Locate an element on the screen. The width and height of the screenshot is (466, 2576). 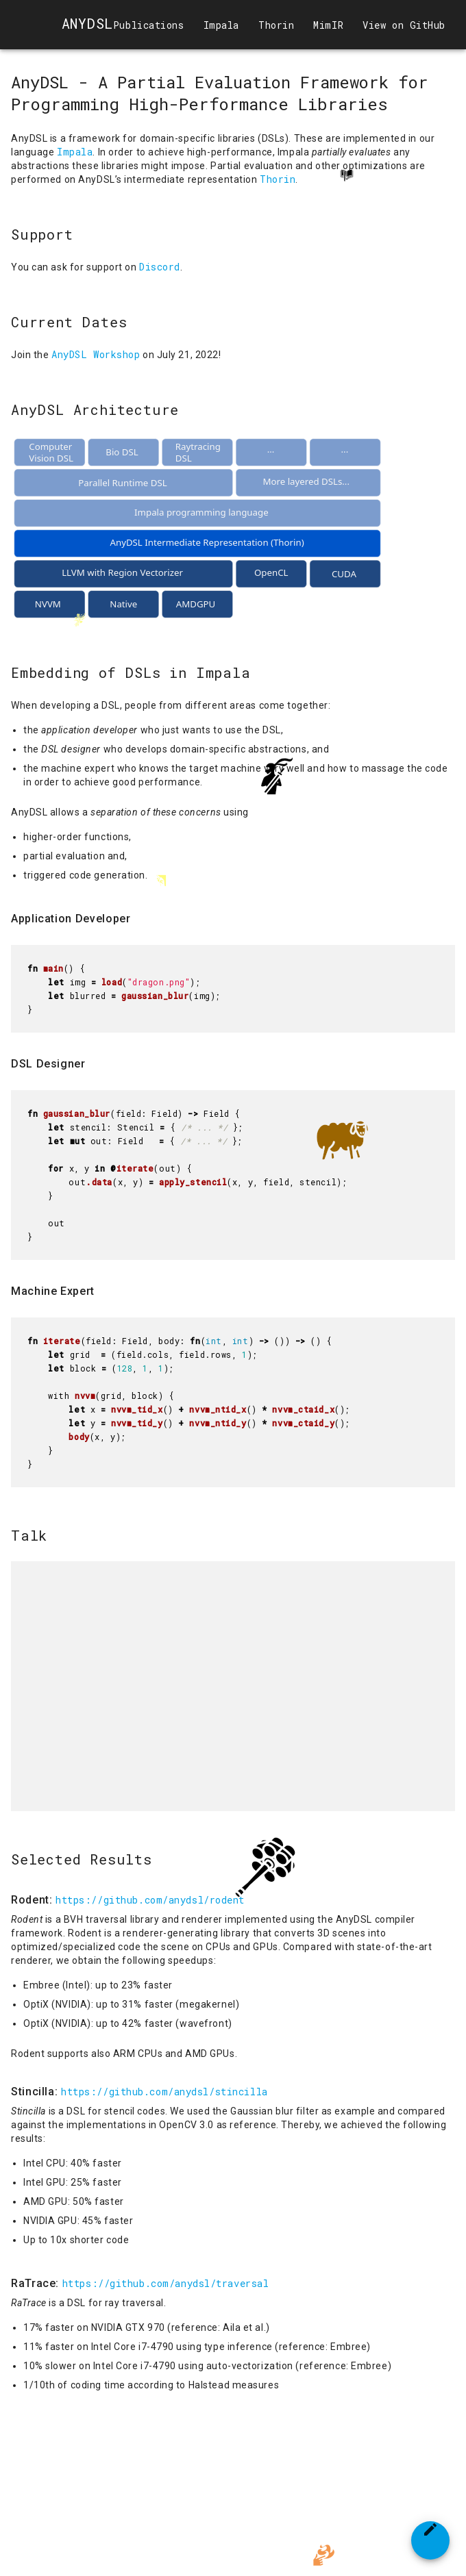
farm animal or livestock category in a game is located at coordinates (342, 1139).